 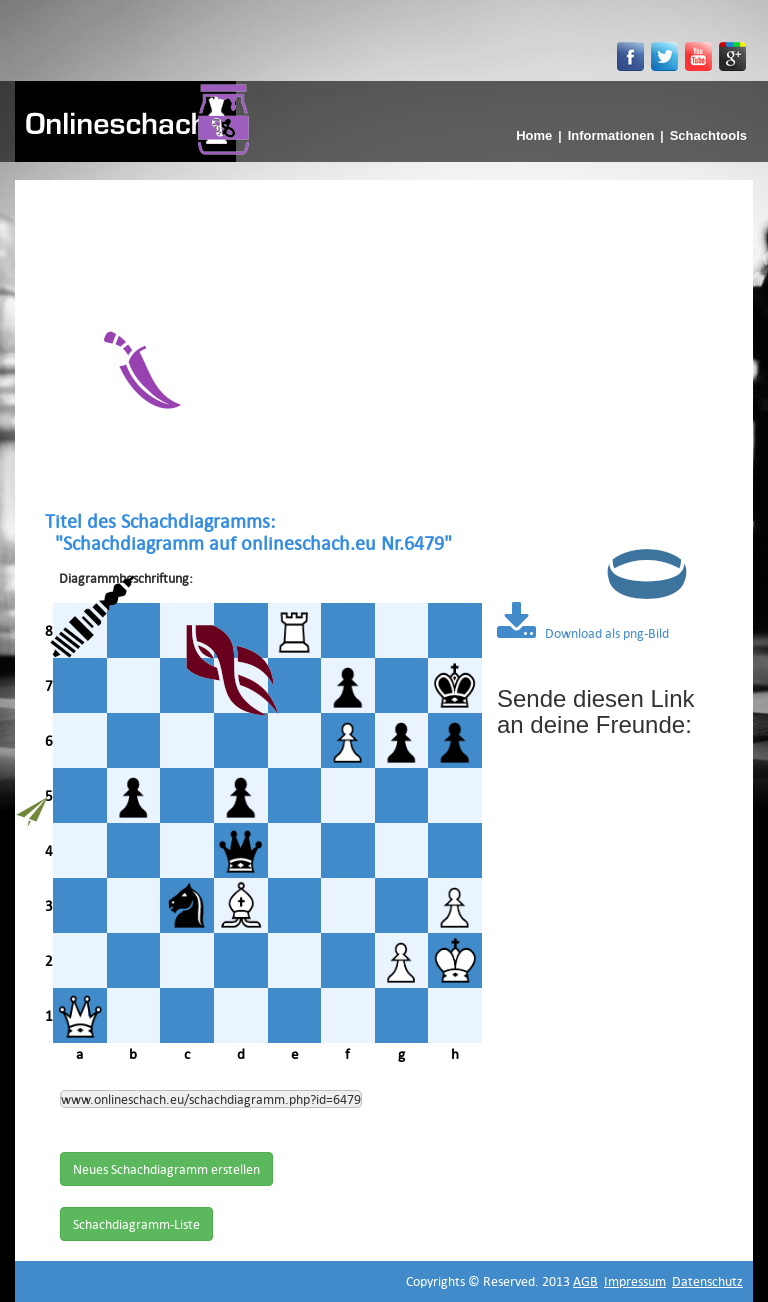 I want to click on activate tentacle attack ability, so click(x=233, y=670).